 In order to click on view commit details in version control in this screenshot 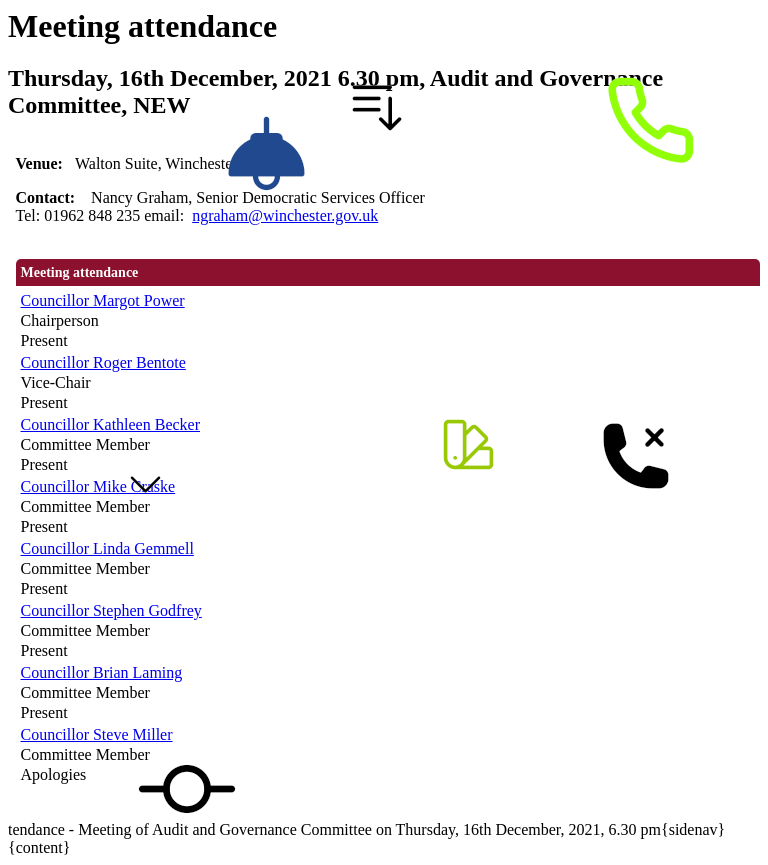, I will do `click(187, 789)`.